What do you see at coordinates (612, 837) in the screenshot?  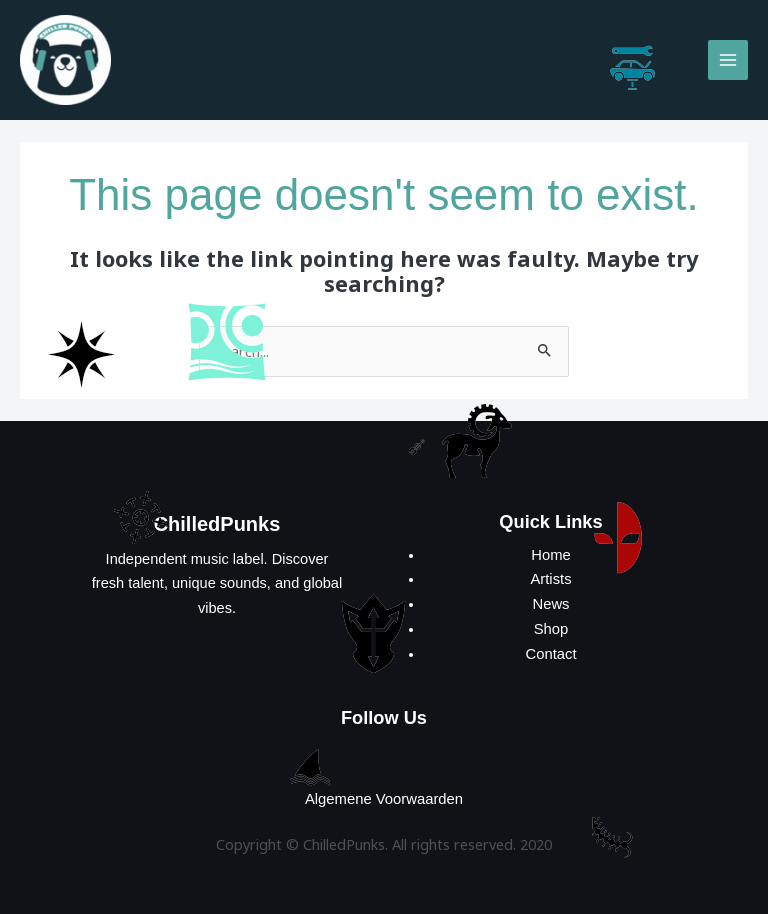 I see `indicates bug or pest-related content in a game` at bounding box center [612, 837].